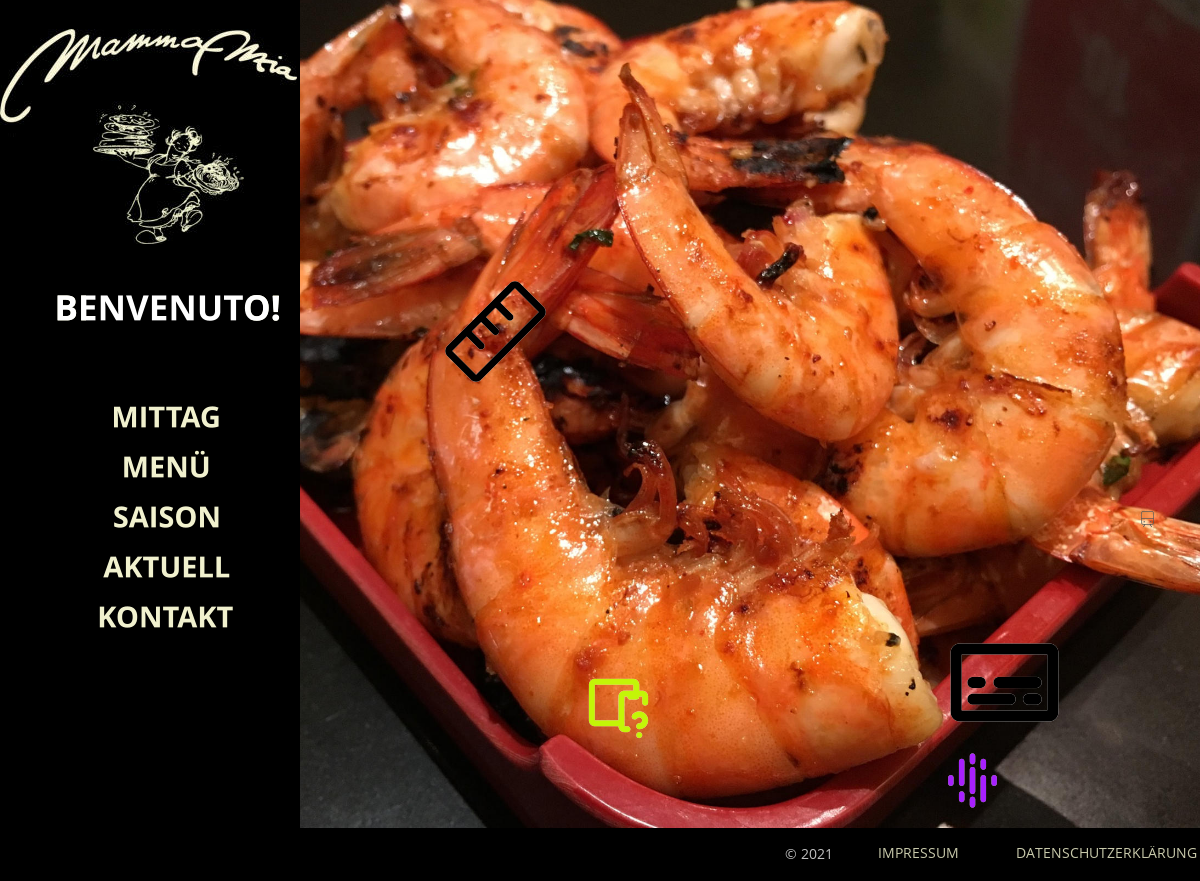 This screenshot has height=881, width=1200. Describe the element at coordinates (1004, 682) in the screenshot. I see `enable or disable subtitles` at that location.